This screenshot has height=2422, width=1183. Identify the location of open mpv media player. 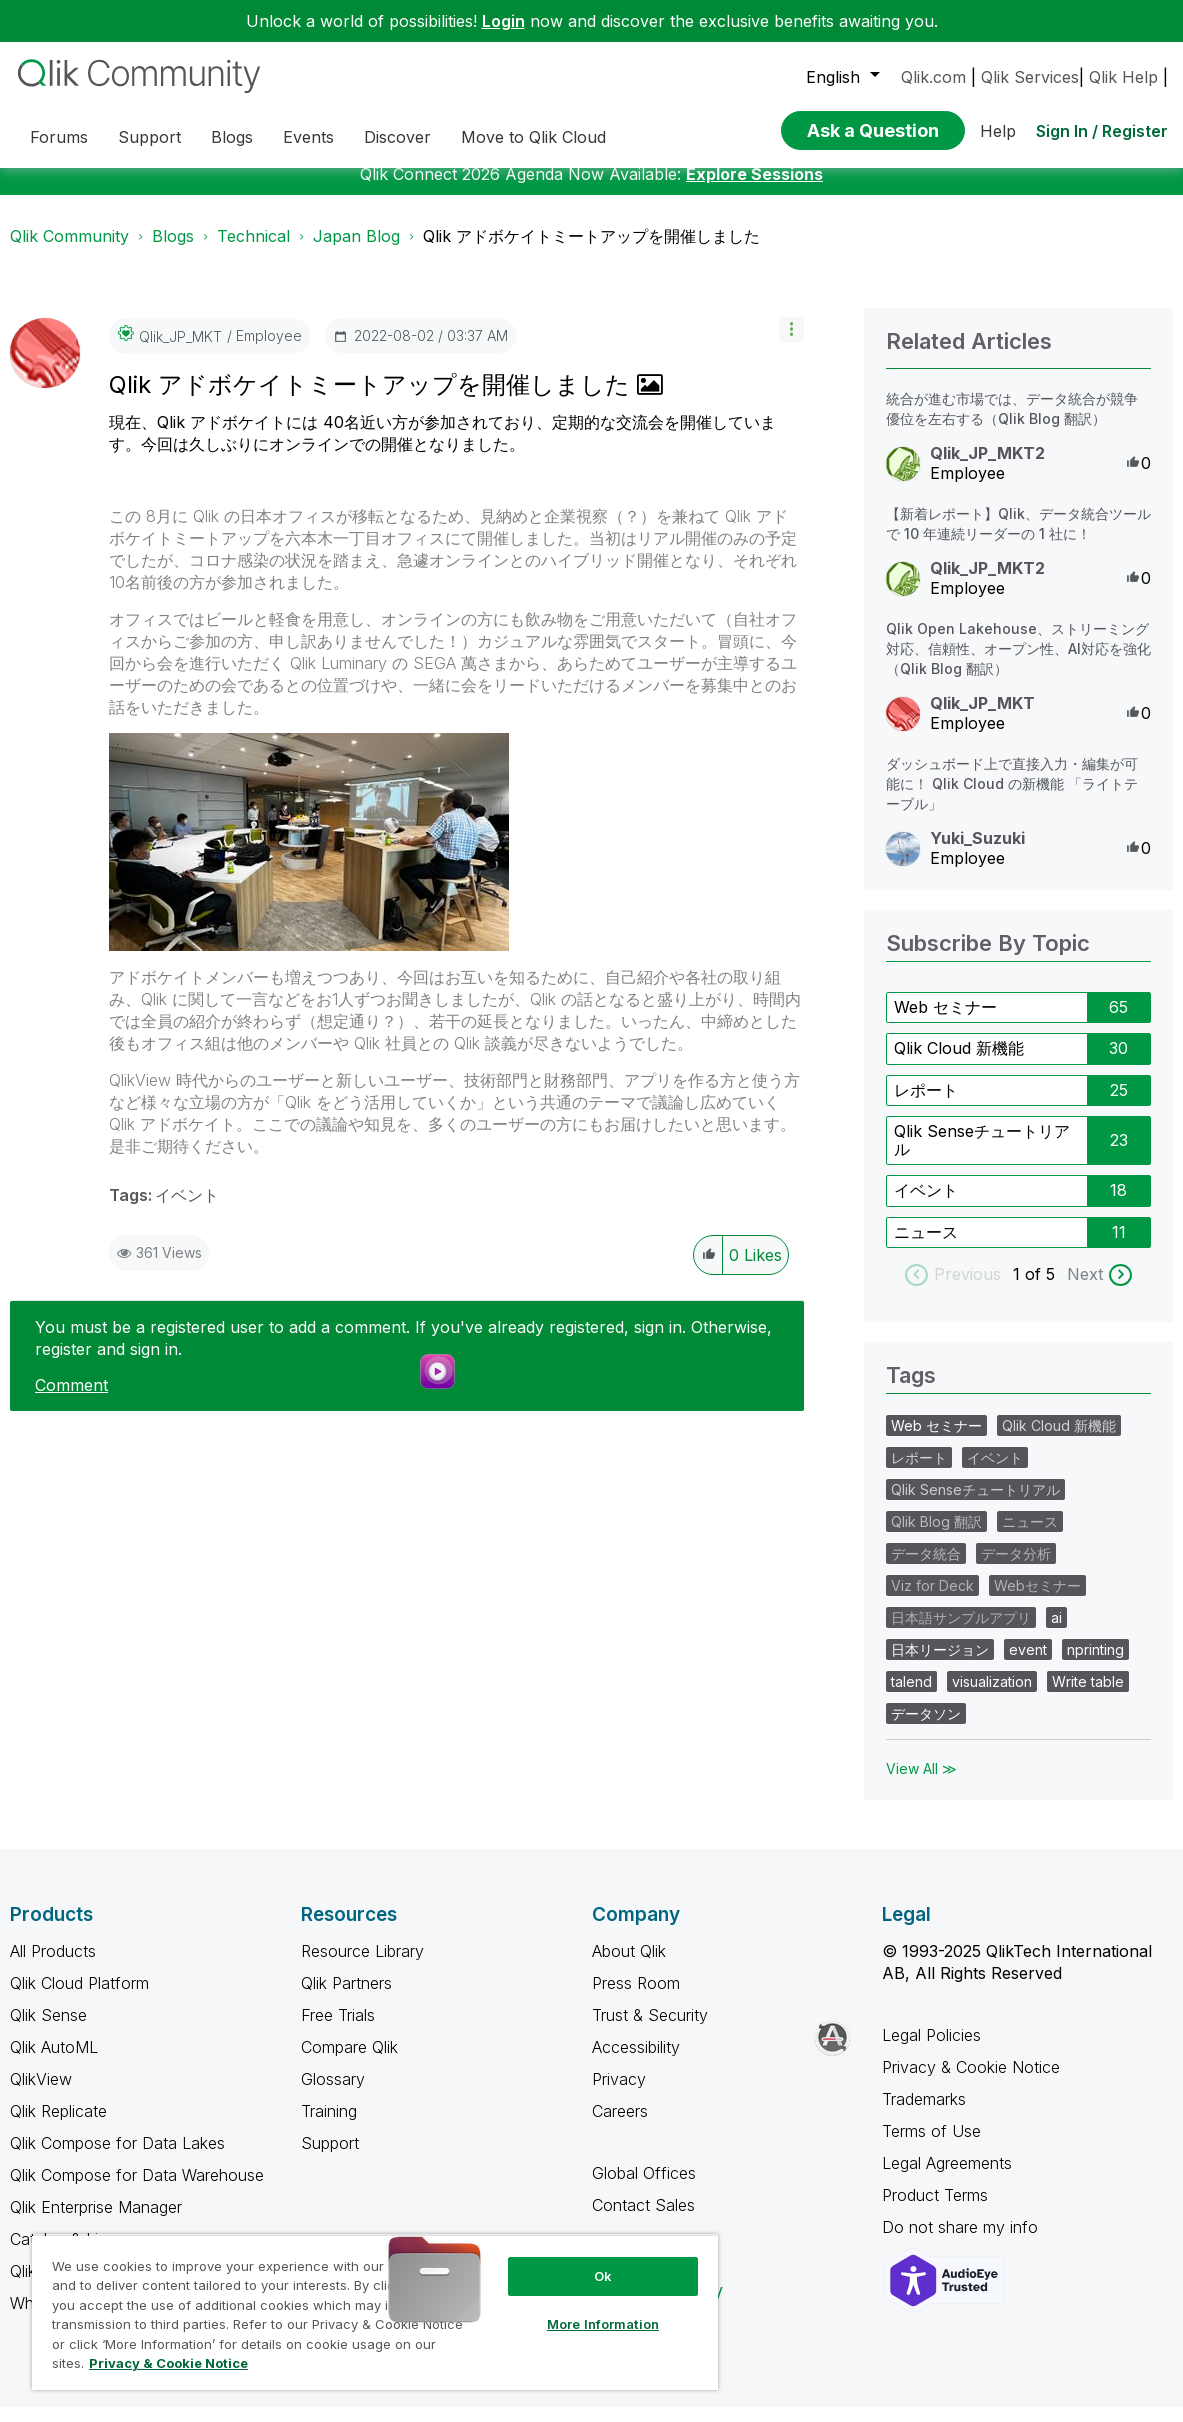
(437, 1371).